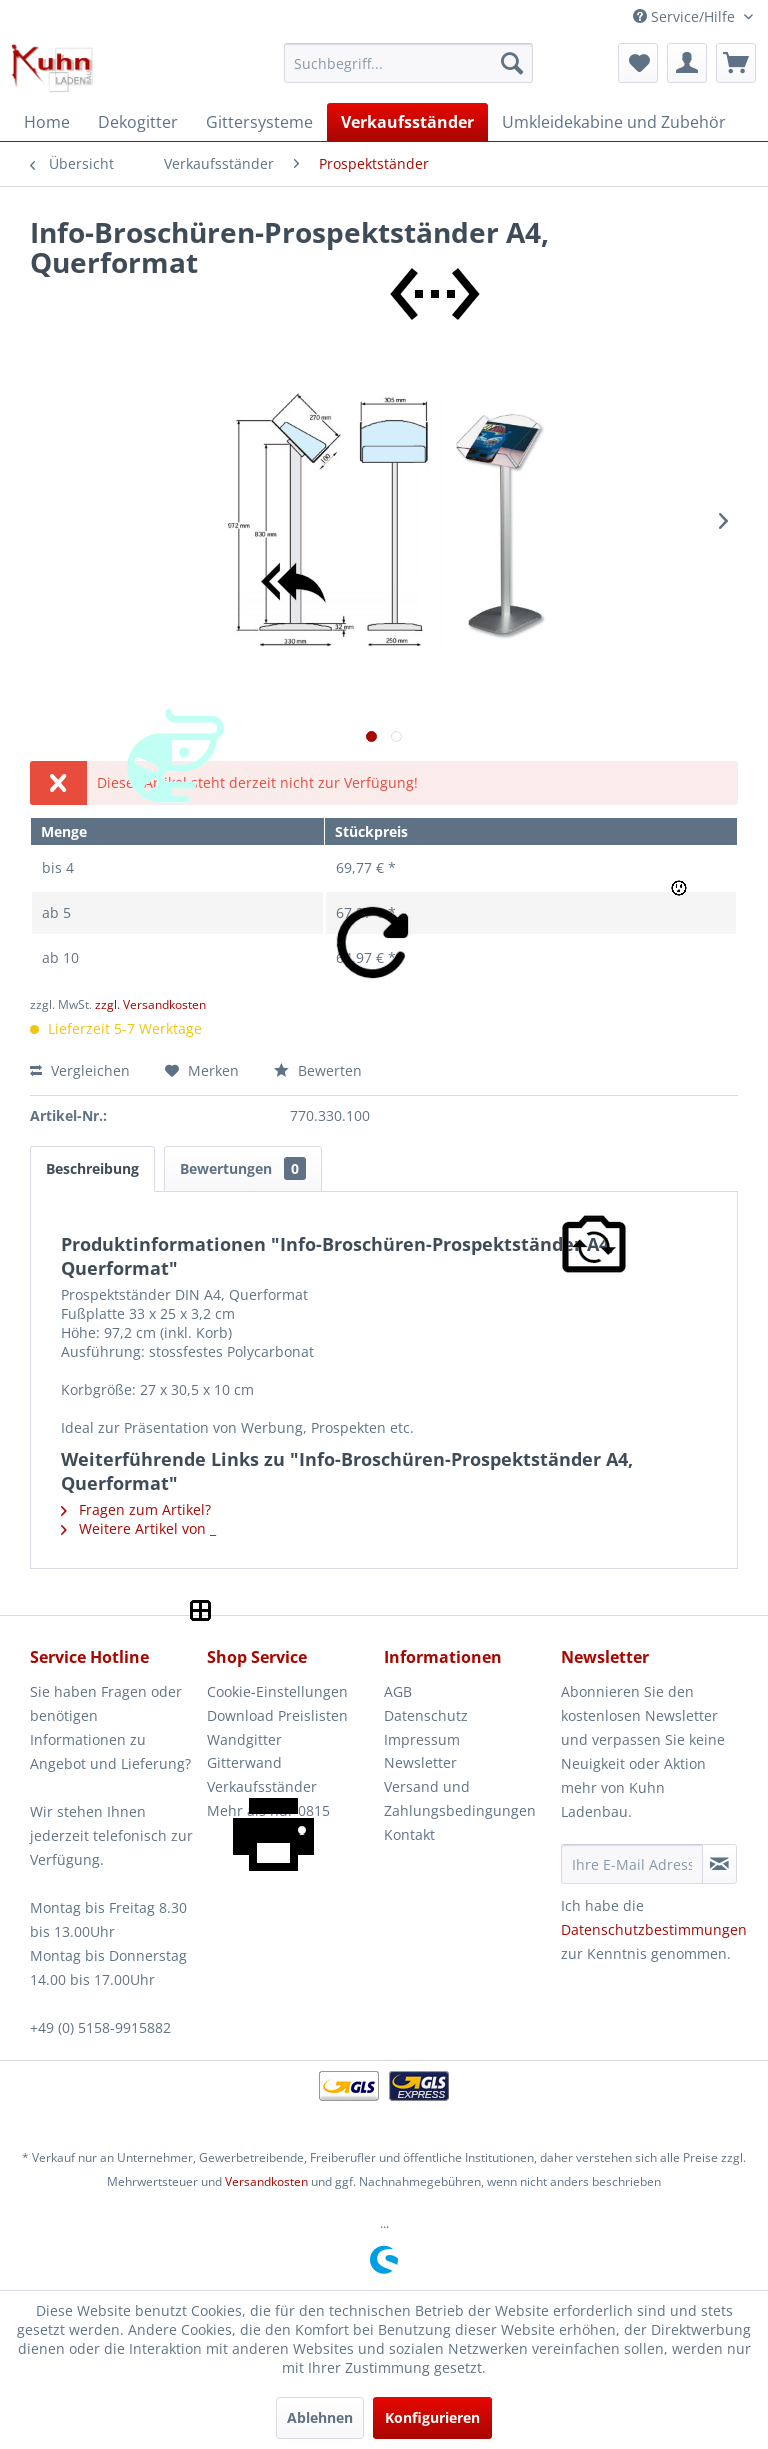 This screenshot has width=768, height=2449. Describe the element at coordinates (293, 581) in the screenshot. I see `reply to all recipients of a message` at that location.